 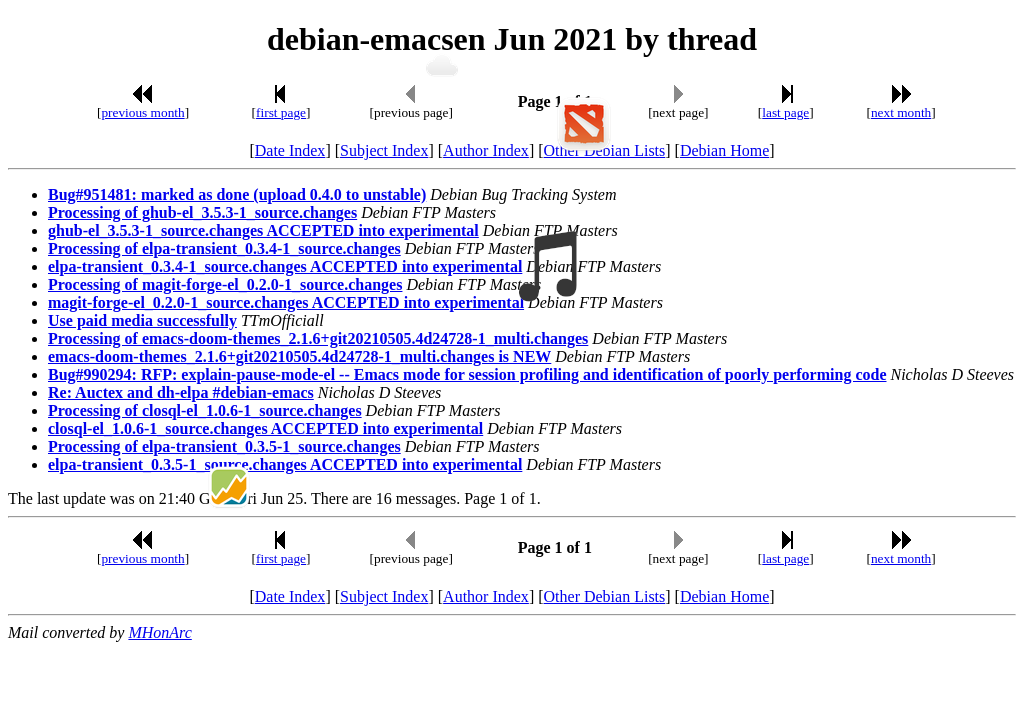 I want to click on open portfolio performance app, so click(x=229, y=487).